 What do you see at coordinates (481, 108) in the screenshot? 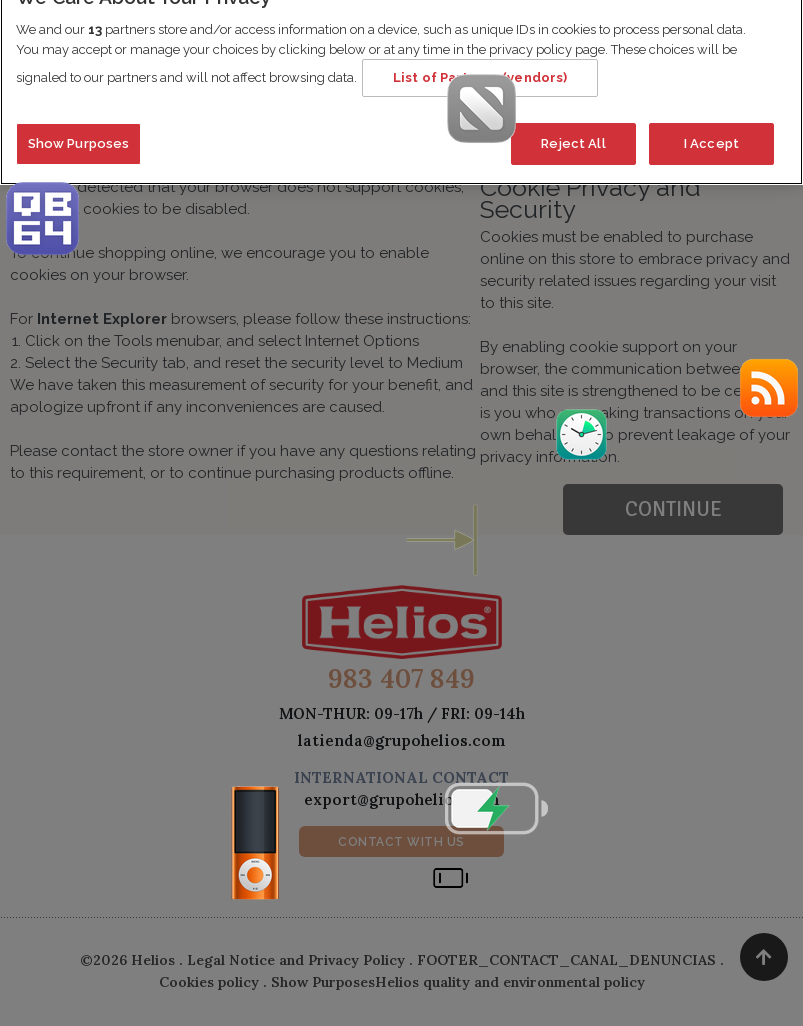
I see `open the apple news app` at bounding box center [481, 108].